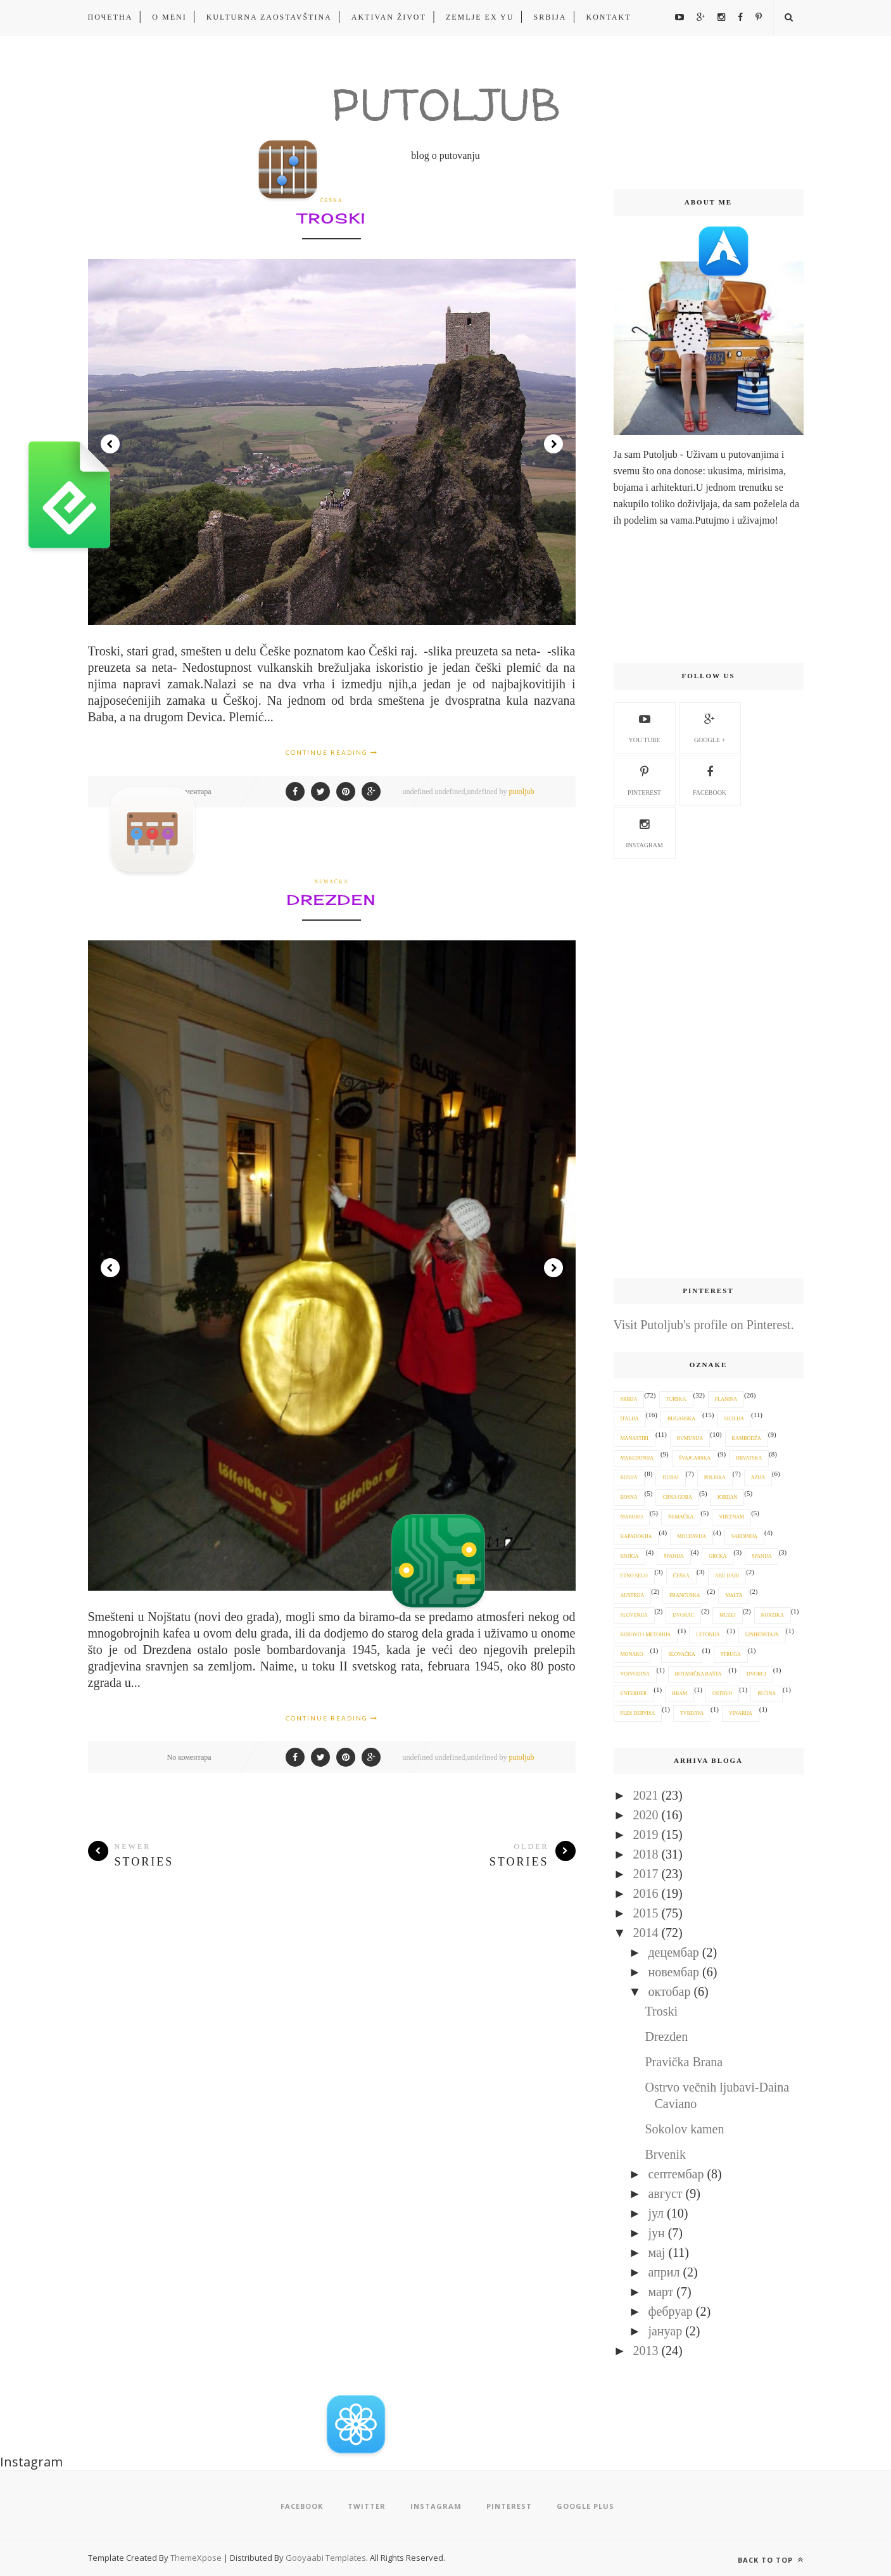 This screenshot has height=2576, width=891. What do you see at coordinates (288, 169) in the screenshot?
I see `open fretboard app for learning guitar chords` at bounding box center [288, 169].